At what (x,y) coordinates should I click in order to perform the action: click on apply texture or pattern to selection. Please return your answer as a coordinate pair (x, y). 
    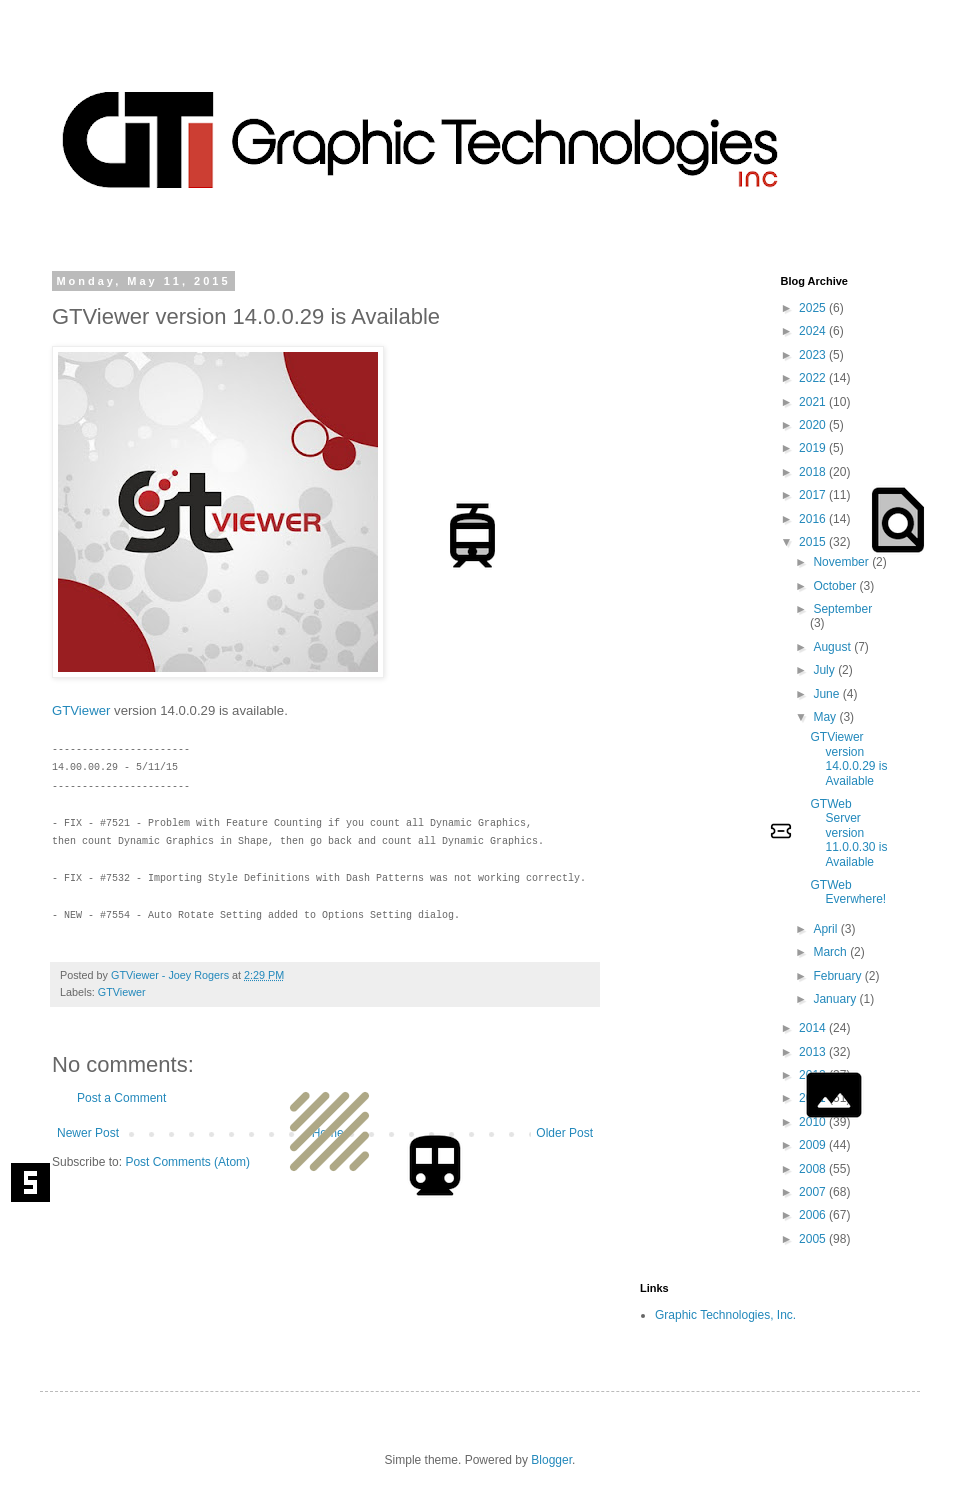
    Looking at the image, I should click on (329, 1131).